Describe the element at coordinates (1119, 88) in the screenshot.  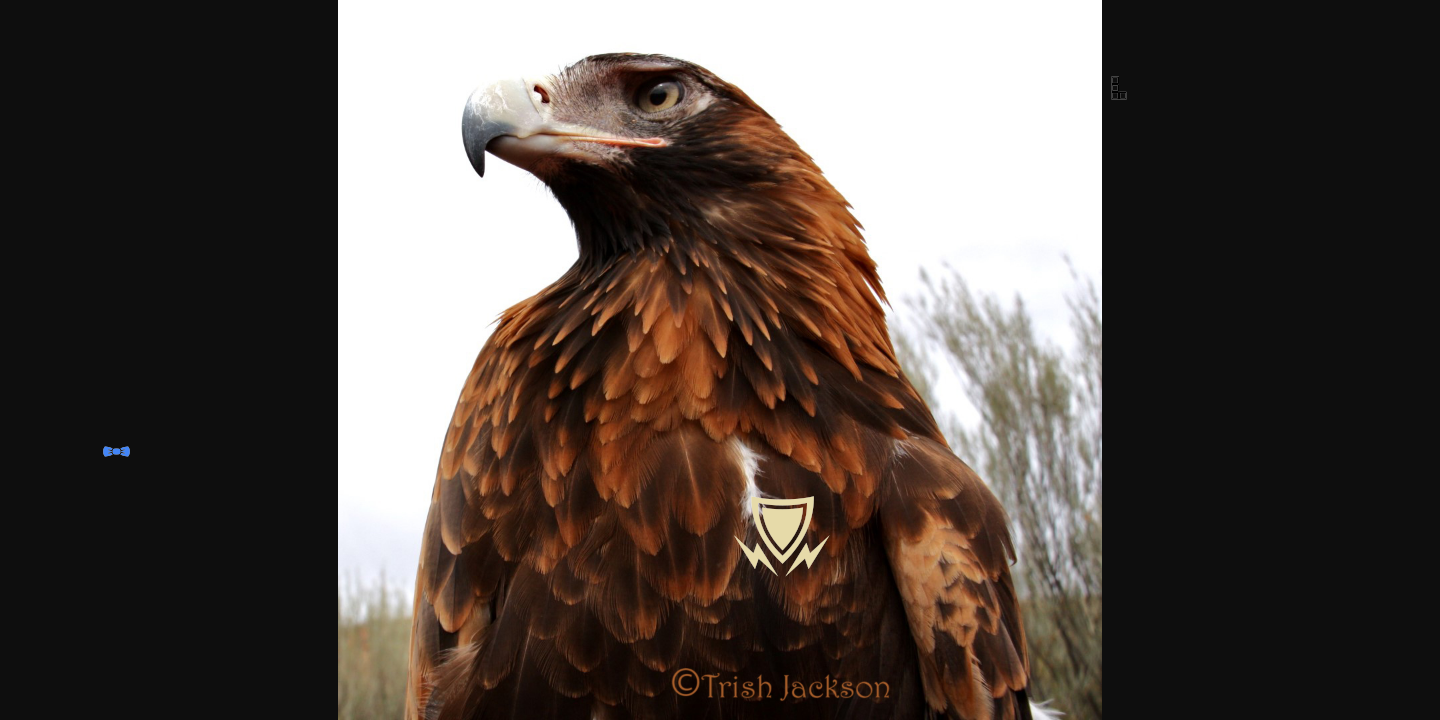
I see `indicates an L-shaped tetromino piece in a puzzle game` at that location.